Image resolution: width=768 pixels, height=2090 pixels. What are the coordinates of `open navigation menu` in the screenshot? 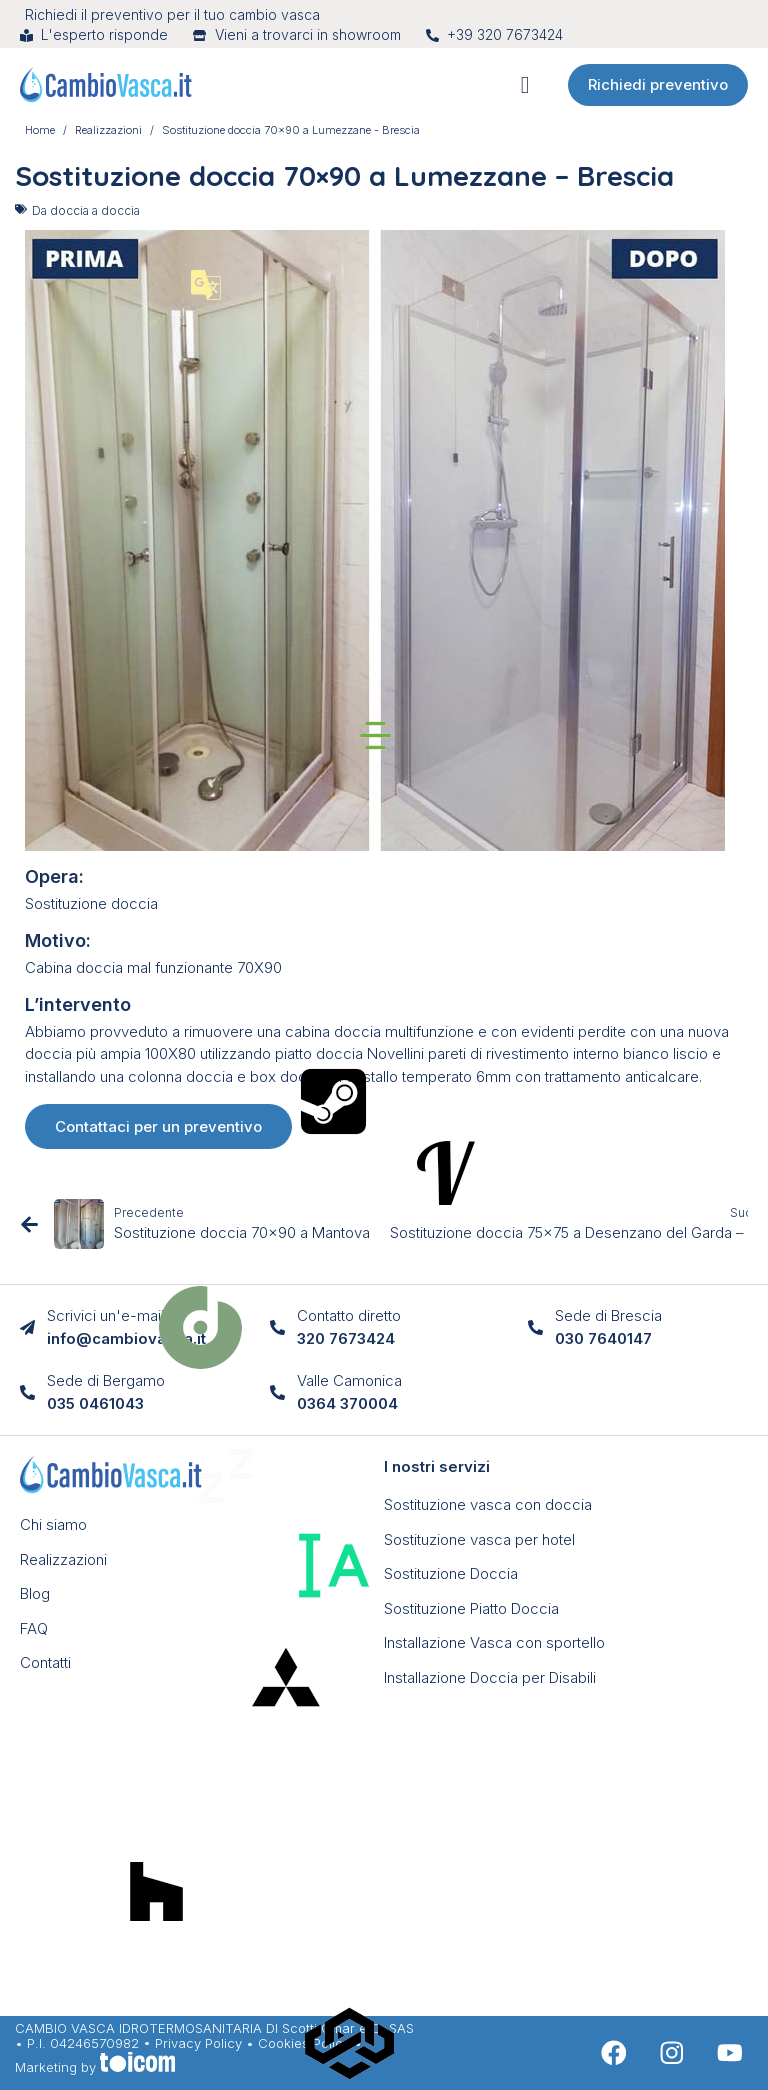 It's located at (375, 735).